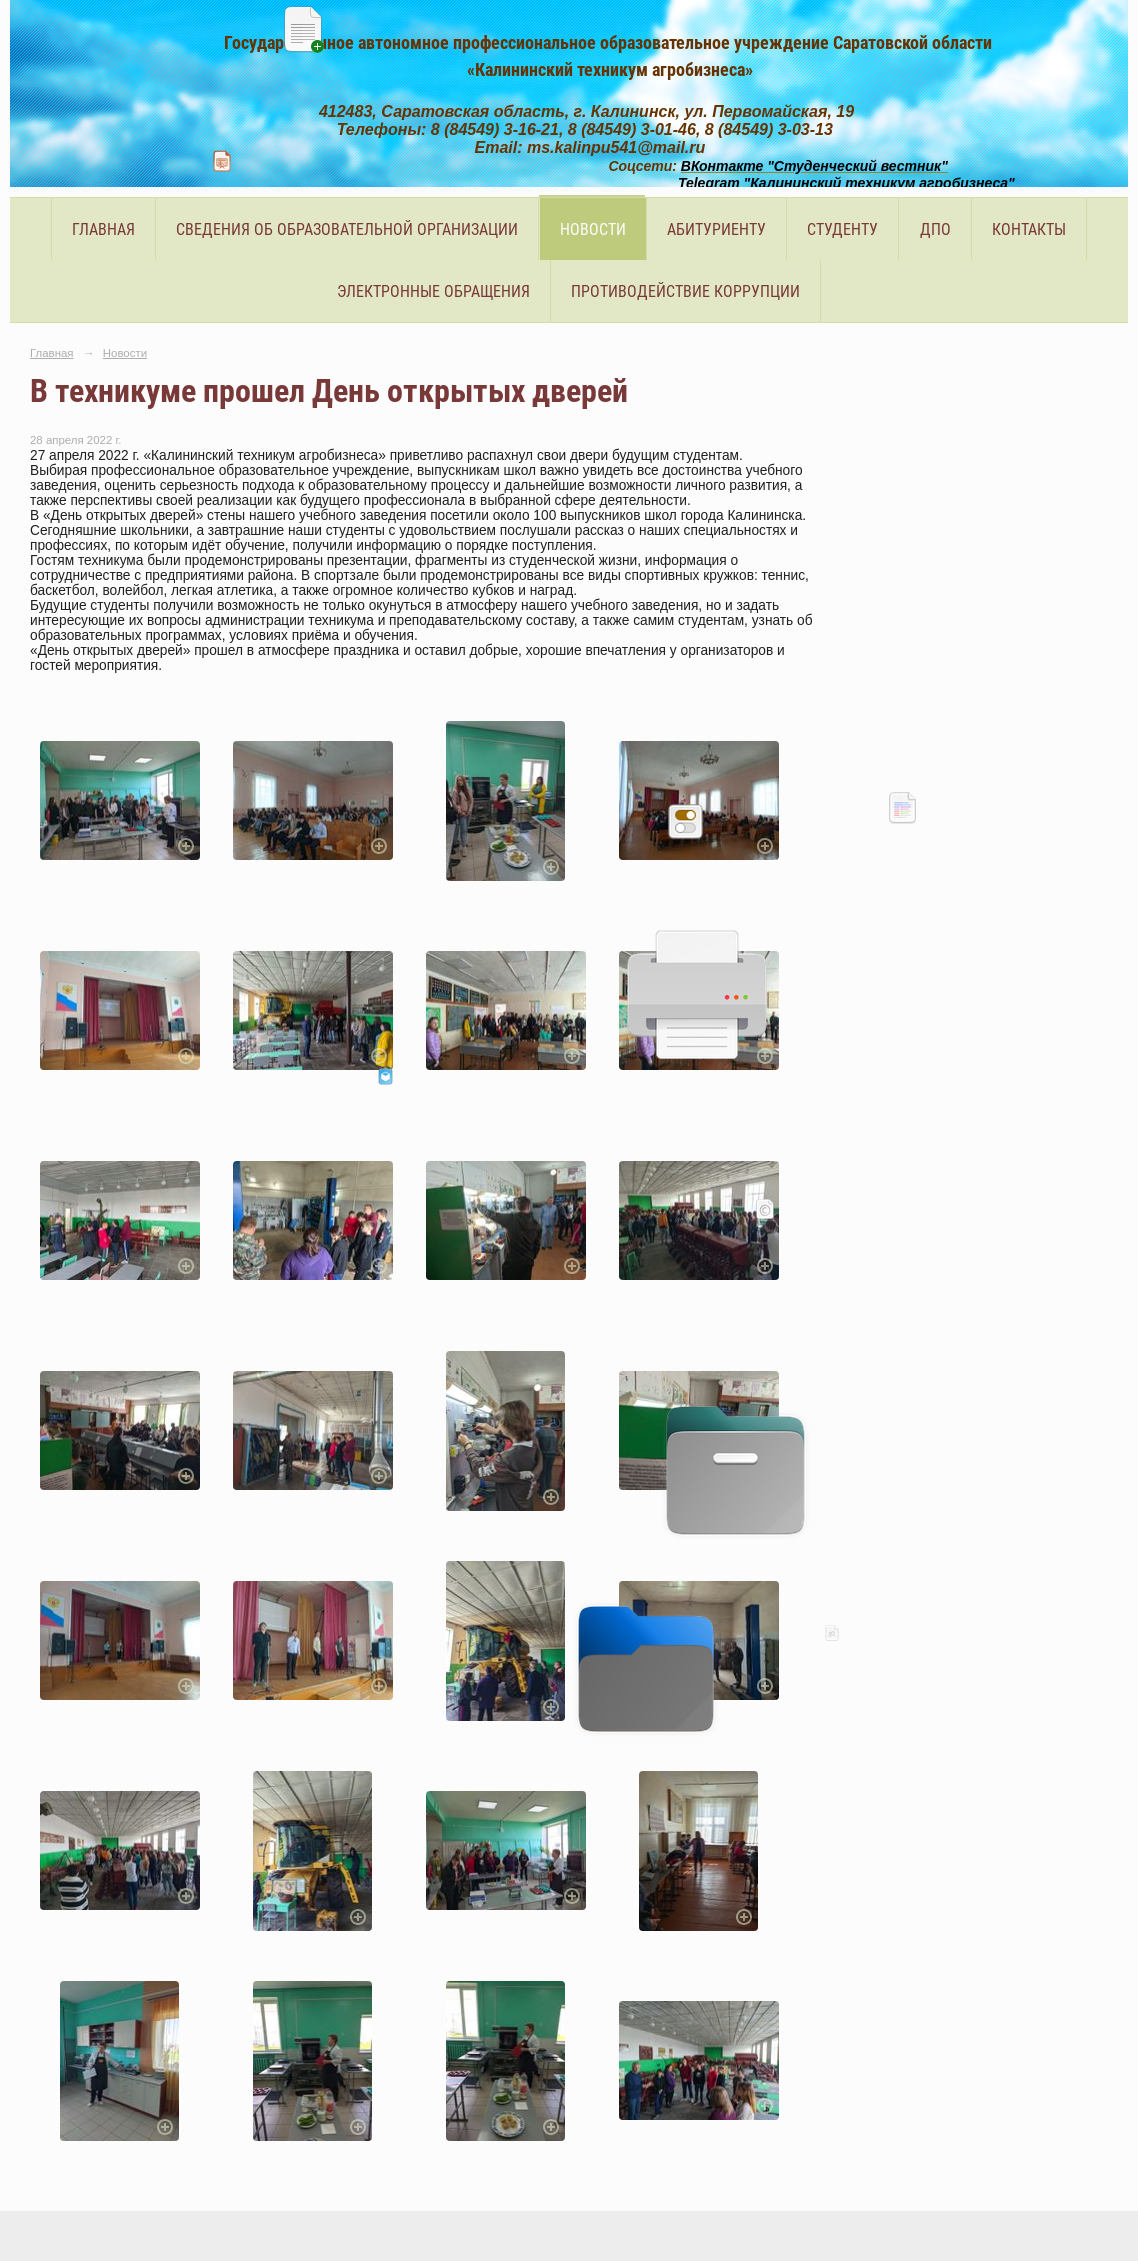 The image size is (1138, 2261). What do you see at coordinates (735, 1470) in the screenshot?
I see `open the file manager application` at bounding box center [735, 1470].